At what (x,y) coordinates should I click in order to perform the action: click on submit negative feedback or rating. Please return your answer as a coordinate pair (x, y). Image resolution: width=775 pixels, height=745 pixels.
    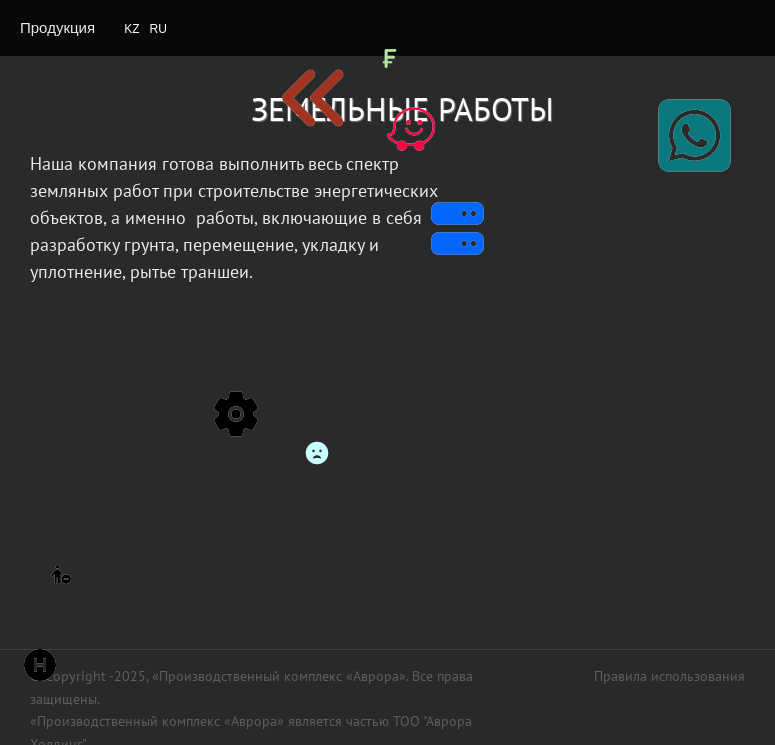
    Looking at the image, I should click on (317, 453).